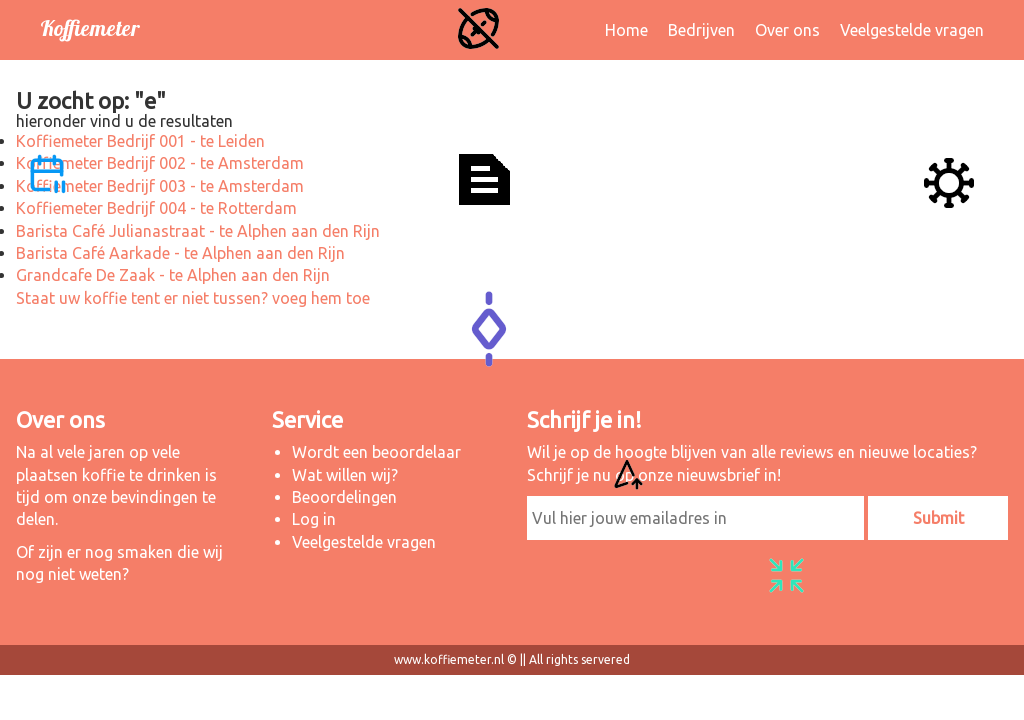  What do you see at coordinates (627, 474) in the screenshot?
I see `navigate upward or move to previous location` at bounding box center [627, 474].